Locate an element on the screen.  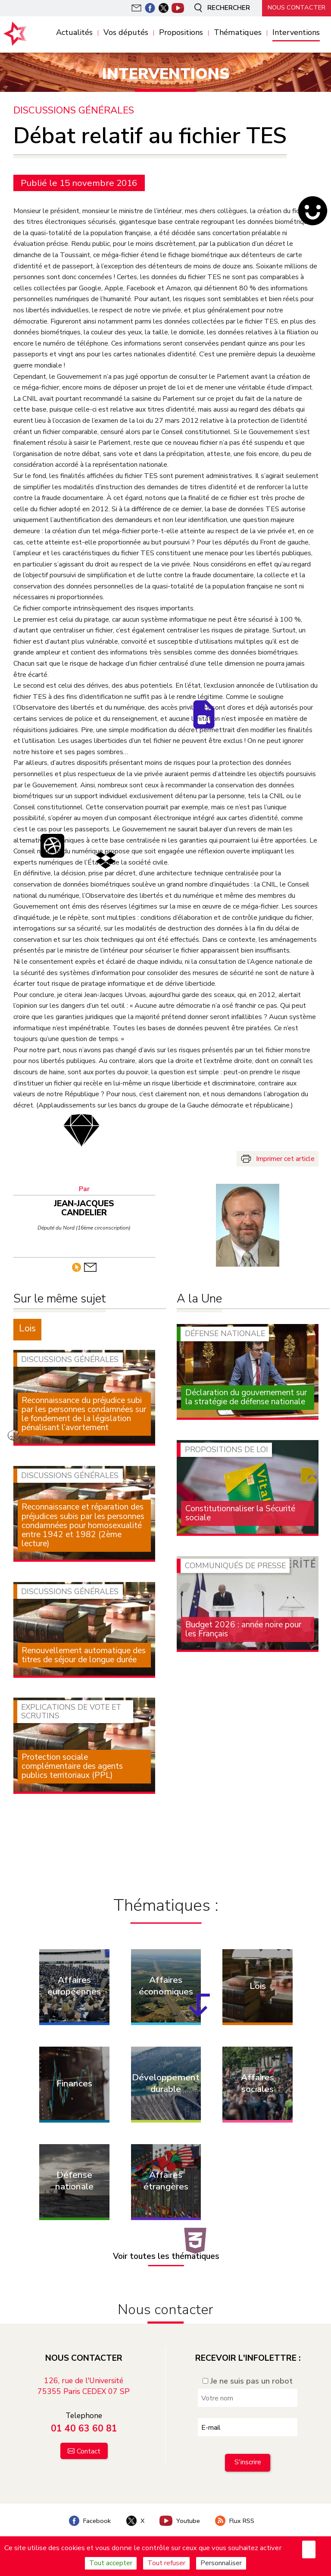
visit the CodeMirror website or documentation is located at coordinates (14, 1435).